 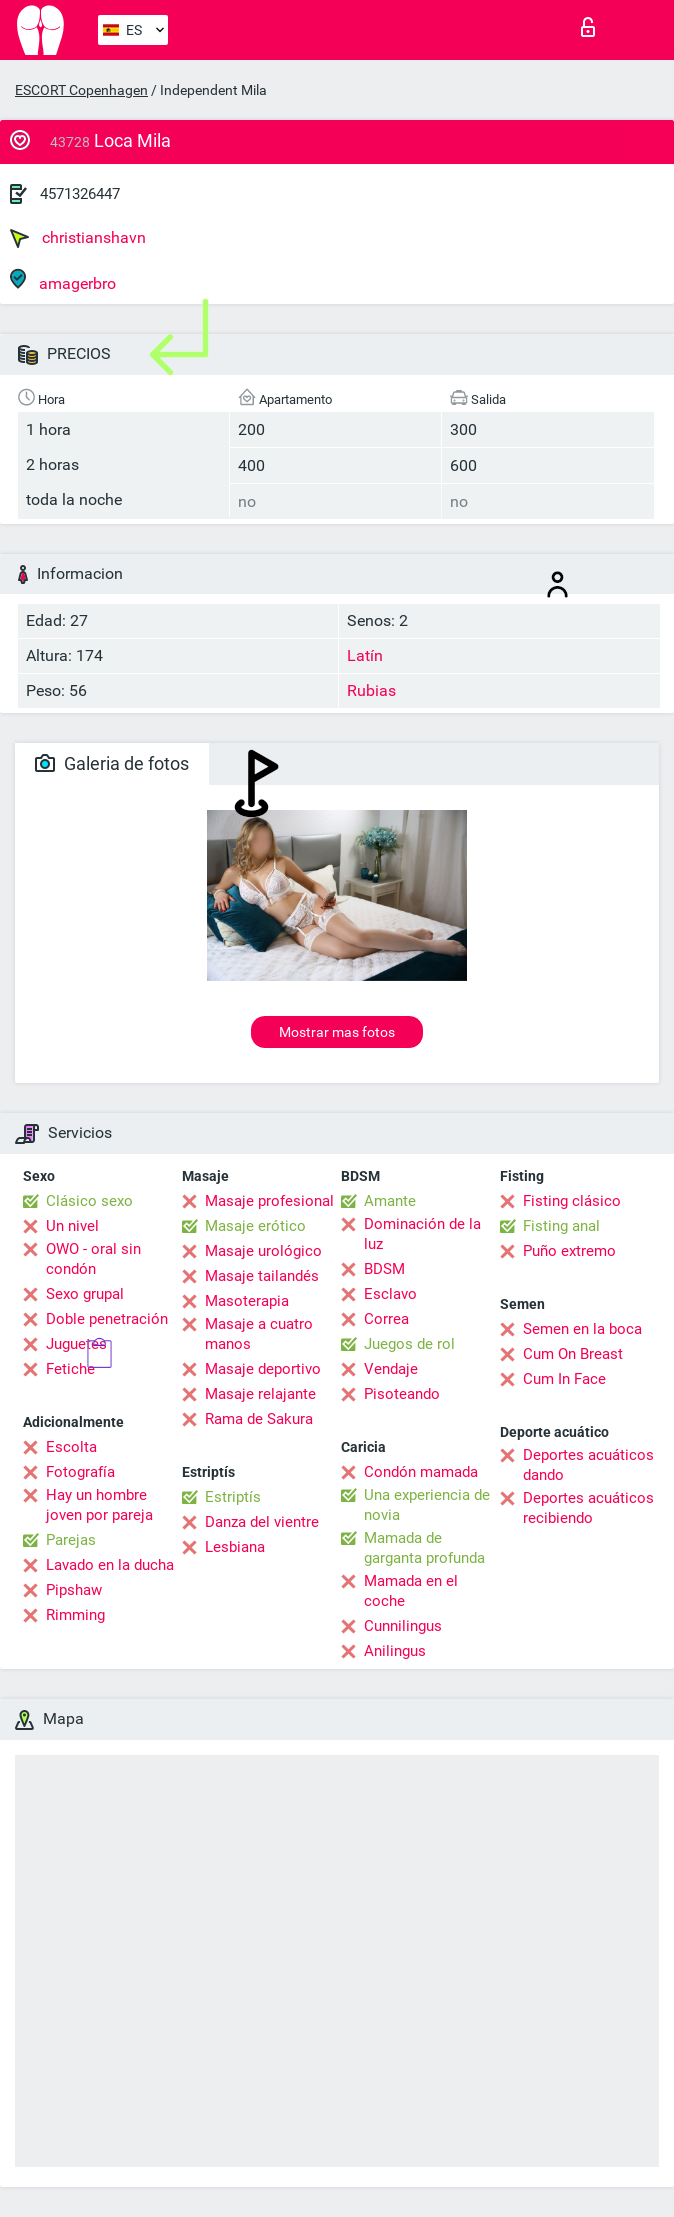 What do you see at coordinates (182, 337) in the screenshot?
I see `return or enter key` at bounding box center [182, 337].